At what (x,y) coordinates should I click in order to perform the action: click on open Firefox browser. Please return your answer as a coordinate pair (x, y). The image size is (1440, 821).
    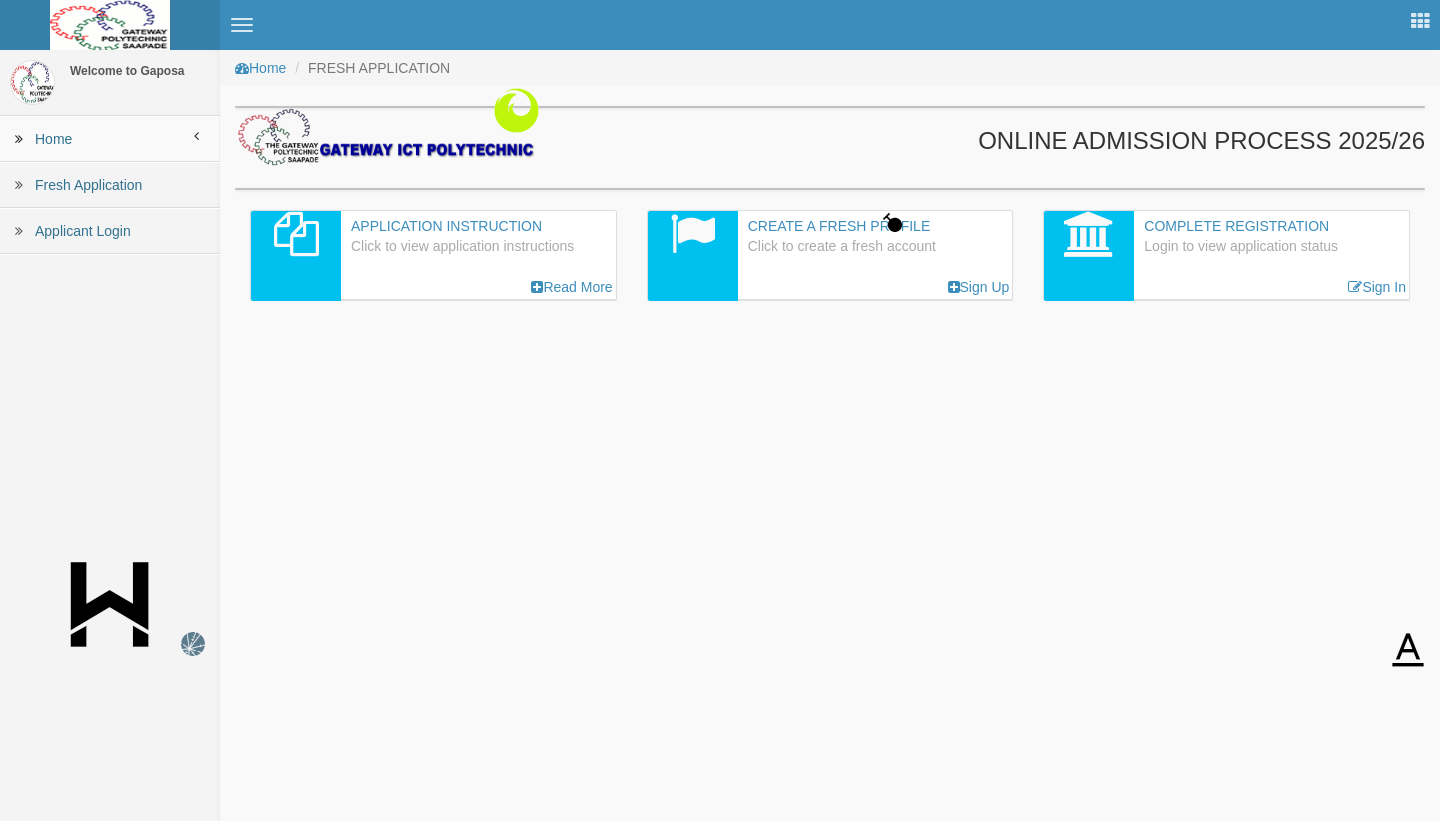
    Looking at the image, I should click on (516, 110).